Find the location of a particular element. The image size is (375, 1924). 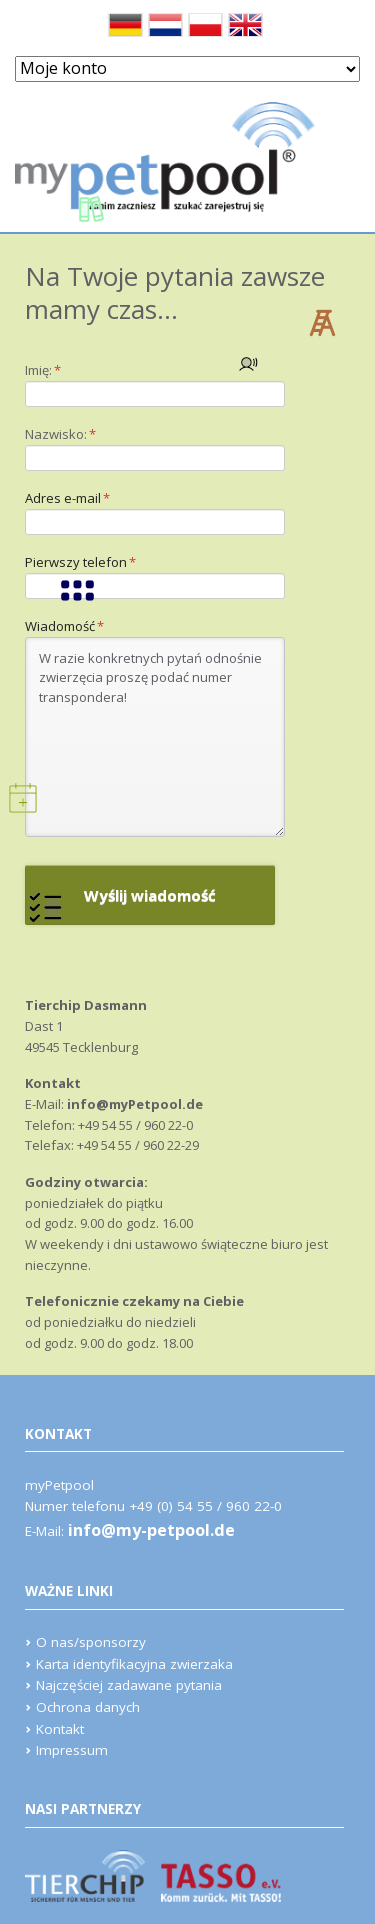

view completed tasks or checklist is located at coordinates (45, 907).